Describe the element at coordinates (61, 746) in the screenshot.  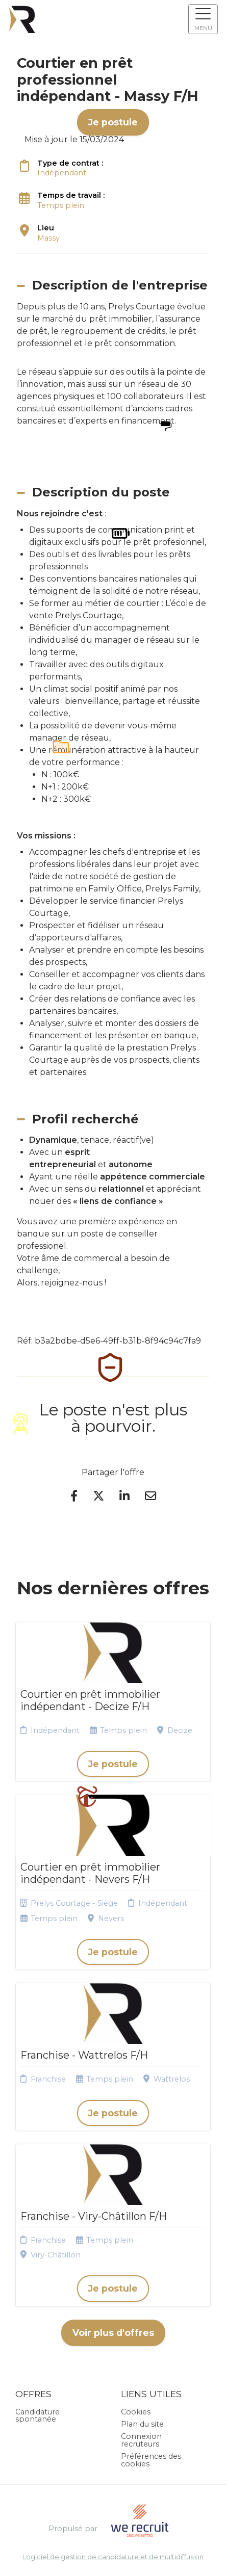
I see `access files and documents` at that location.